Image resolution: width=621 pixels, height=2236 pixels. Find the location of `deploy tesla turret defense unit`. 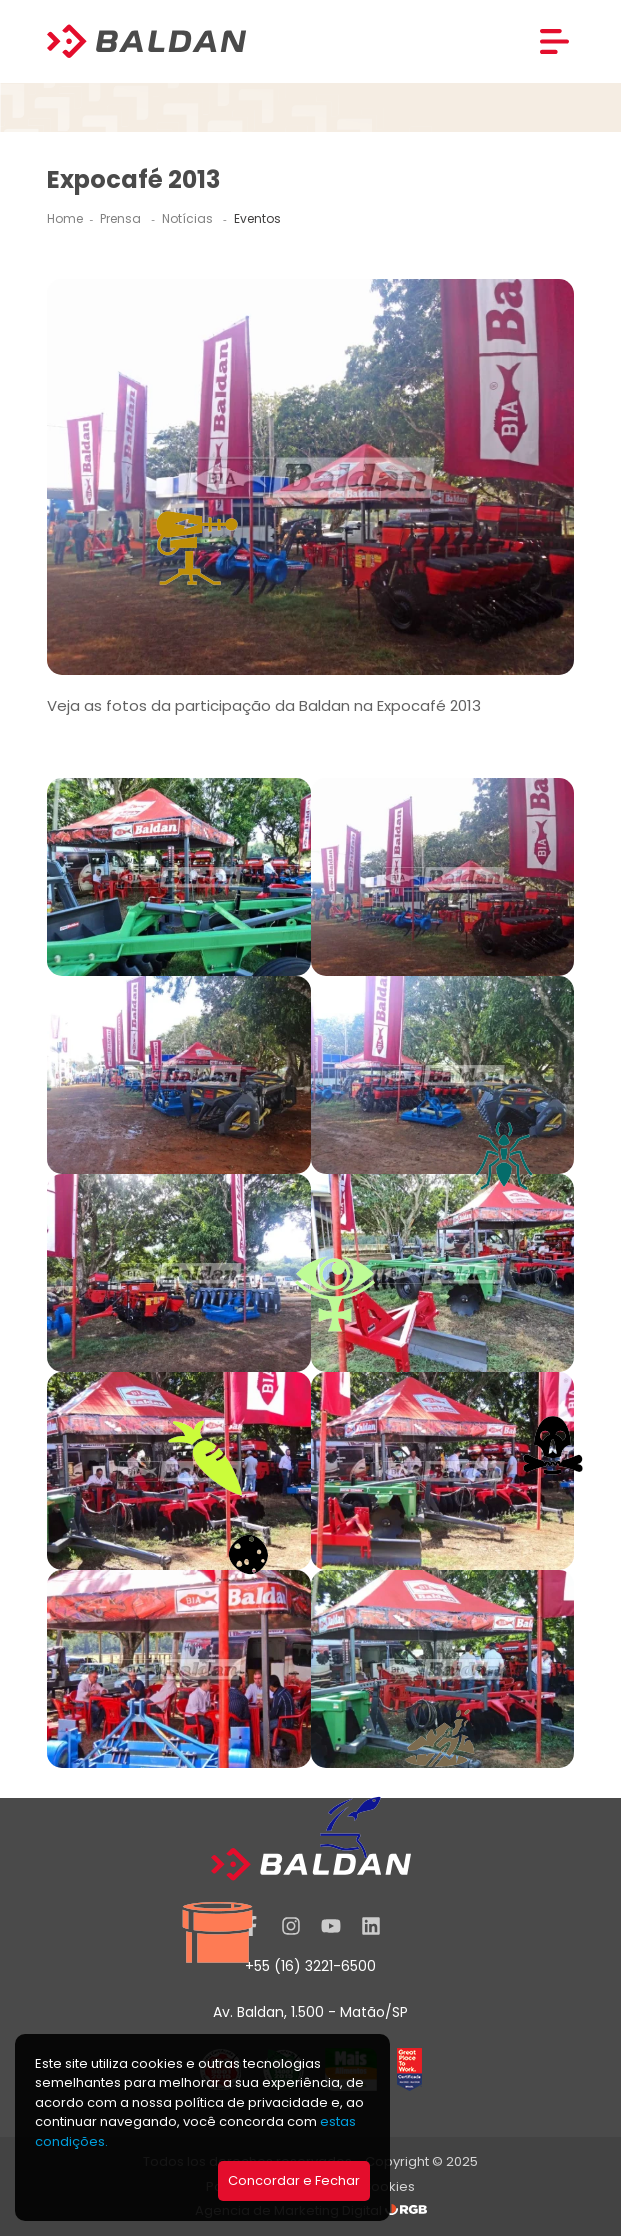

deploy tesla turret defense unit is located at coordinates (197, 544).